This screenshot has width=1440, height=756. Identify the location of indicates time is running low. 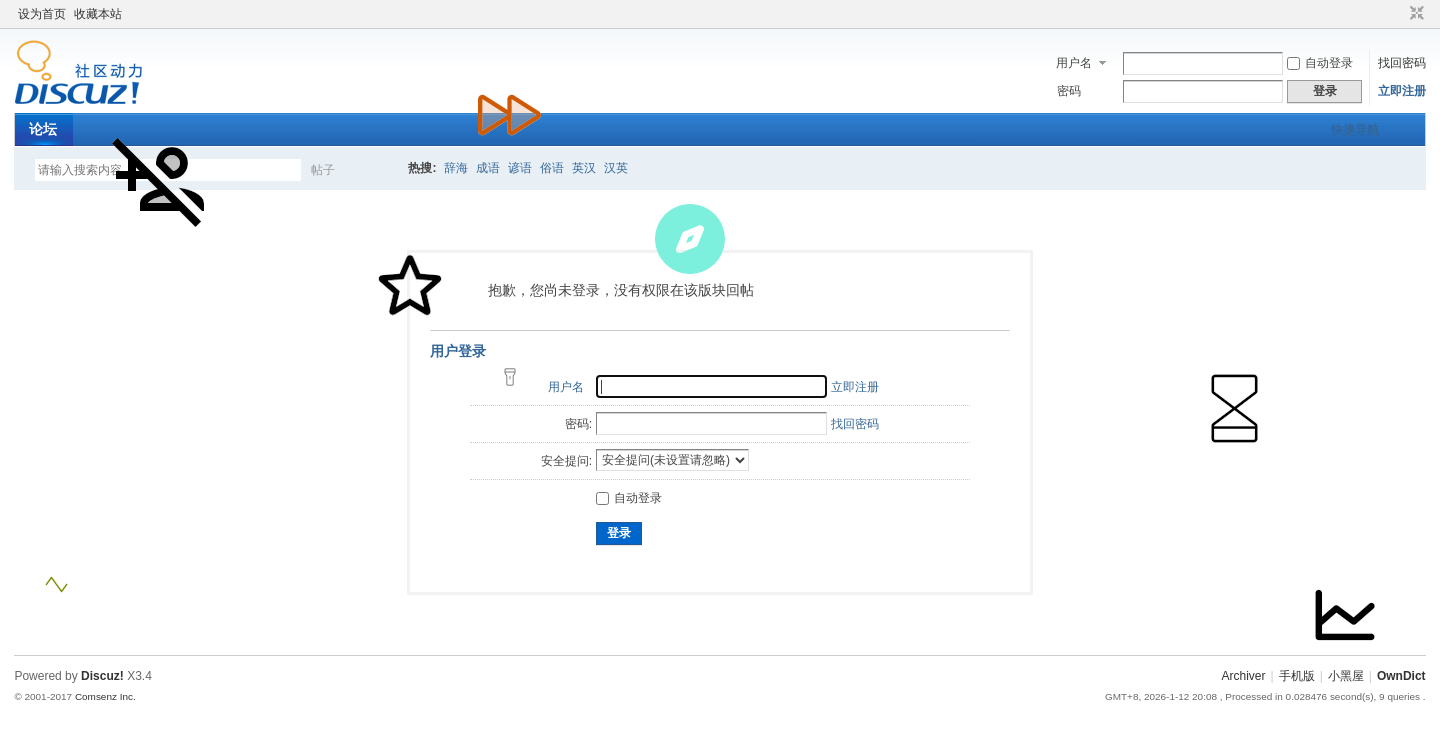
(1234, 408).